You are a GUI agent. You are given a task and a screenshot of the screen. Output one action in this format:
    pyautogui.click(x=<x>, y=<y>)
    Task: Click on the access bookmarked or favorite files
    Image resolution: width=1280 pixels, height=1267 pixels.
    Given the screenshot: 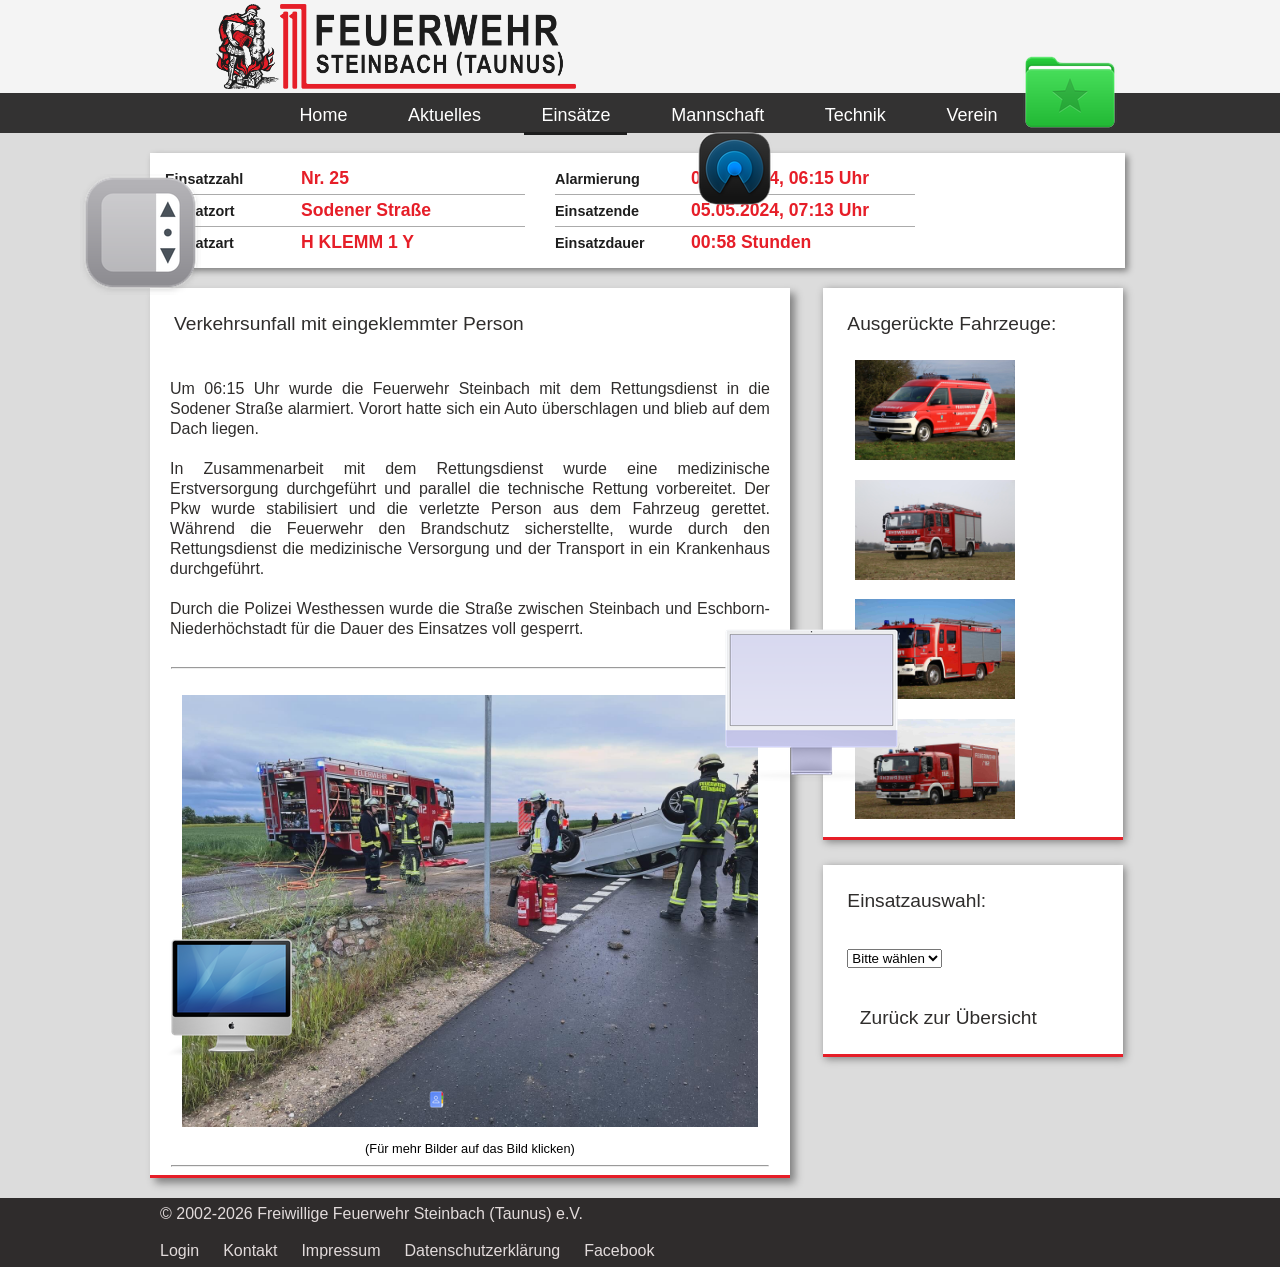 What is the action you would take?
    pyautogui.click(x=1070, y=92)
    